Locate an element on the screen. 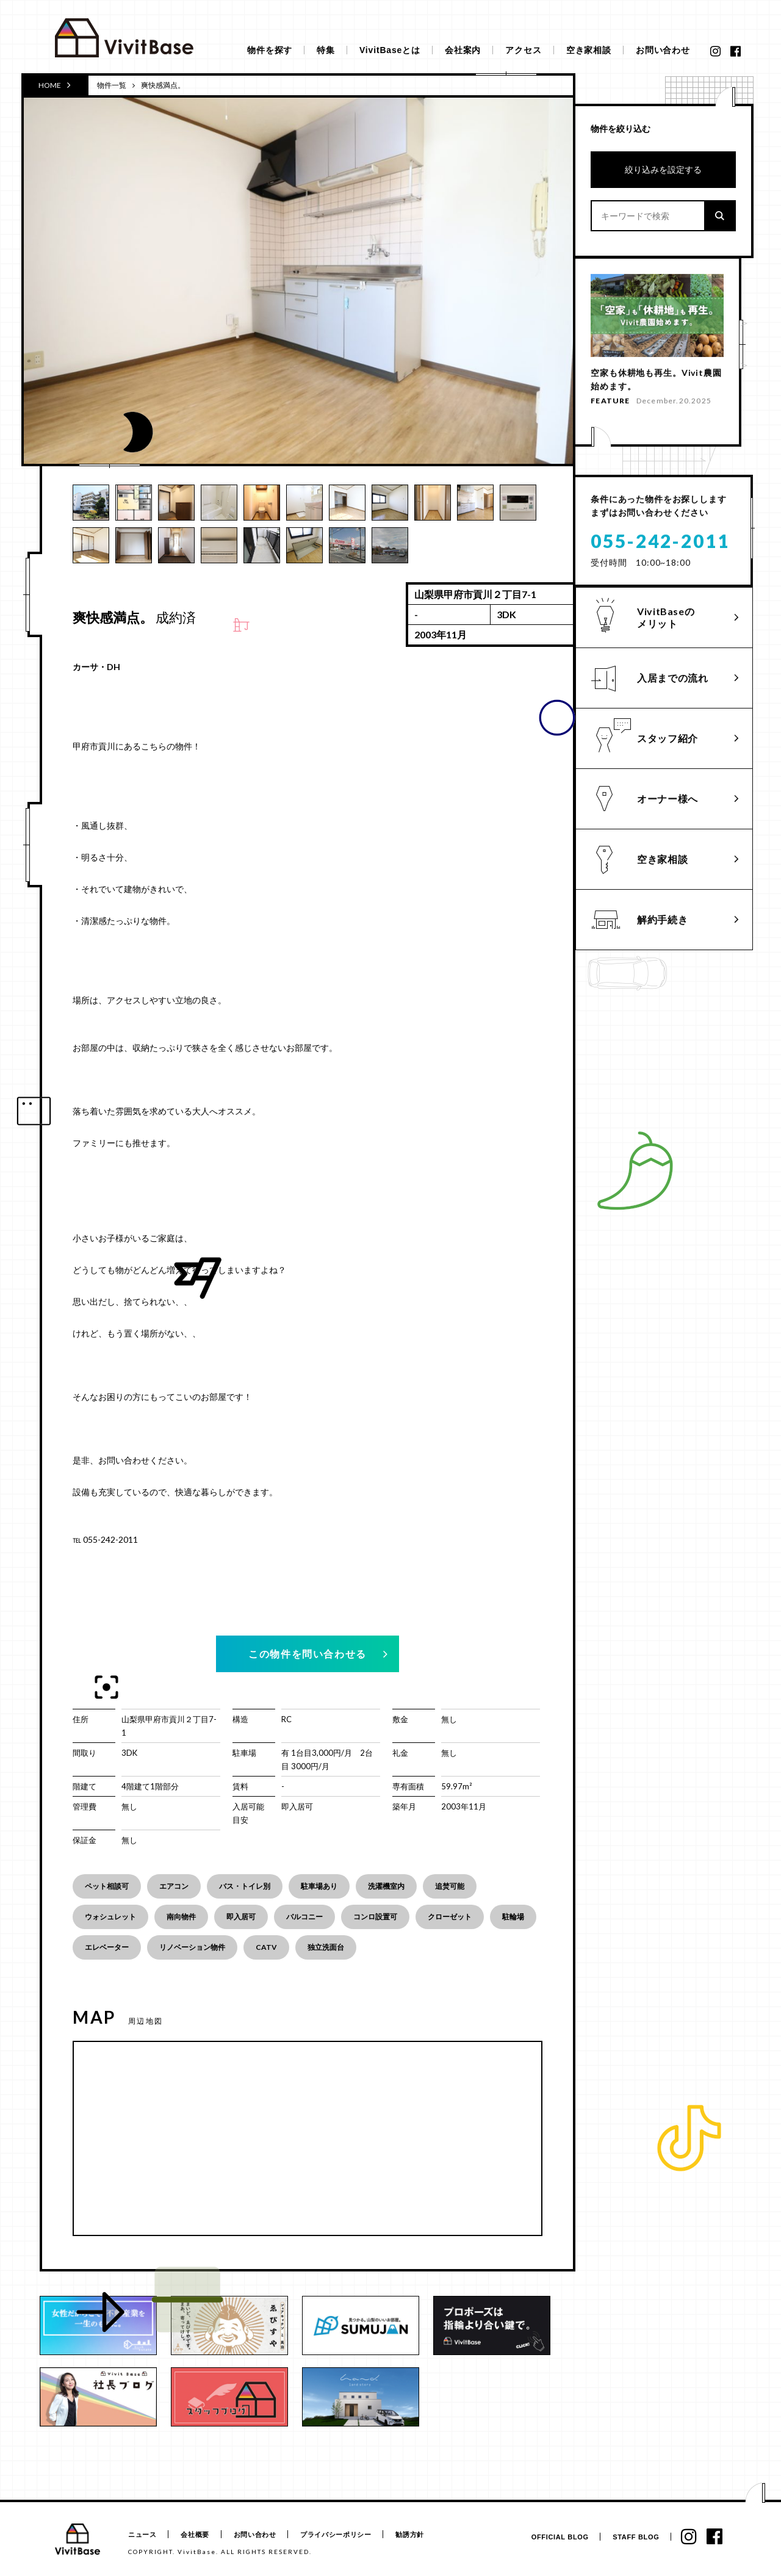 The height and width of the screenshot is (2576, 781). construction or building in progress is located at coordinates (241, 625).